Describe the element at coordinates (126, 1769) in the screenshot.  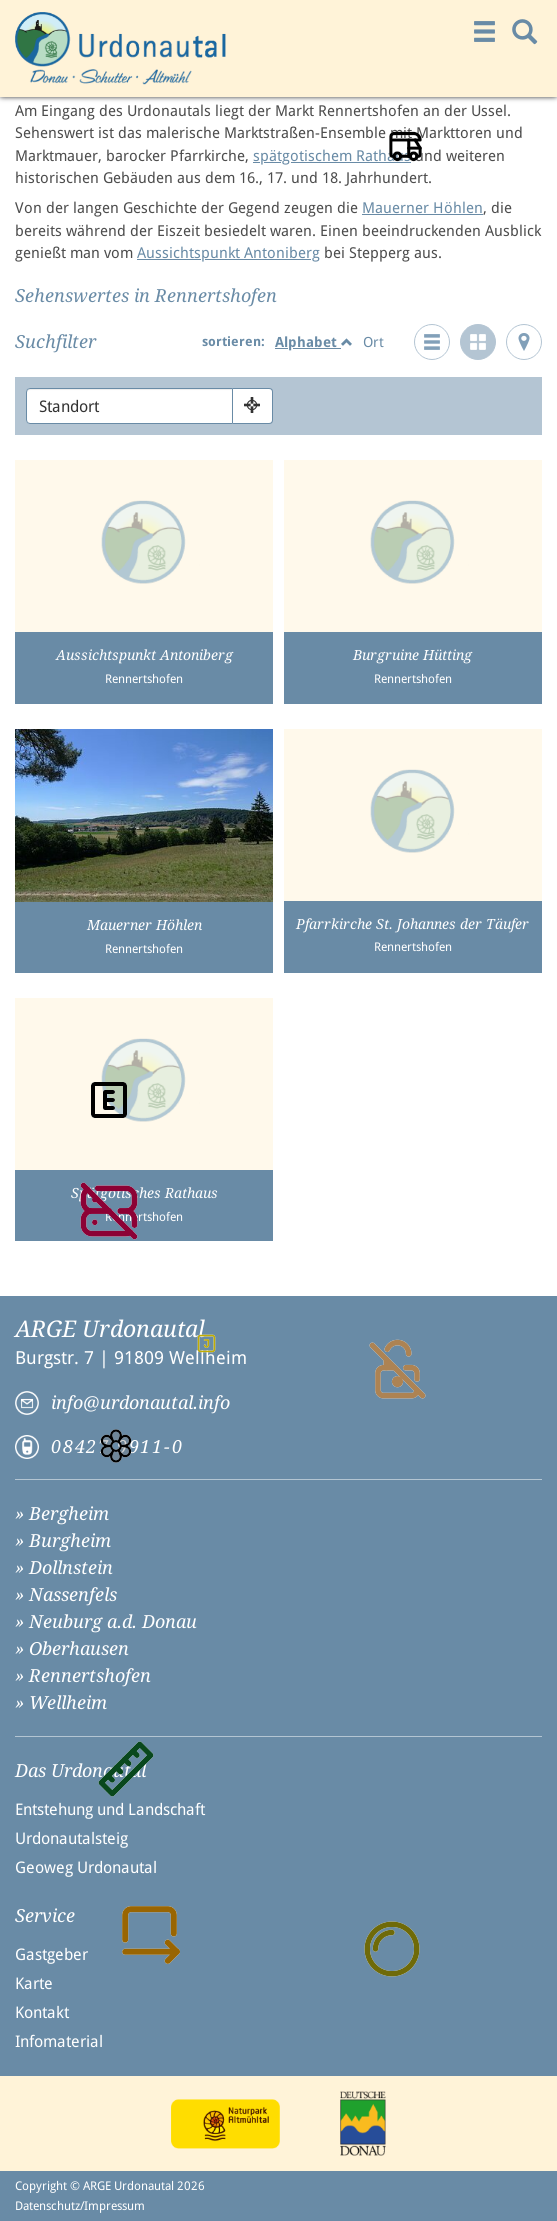
I see `access measurement tools` at that location.